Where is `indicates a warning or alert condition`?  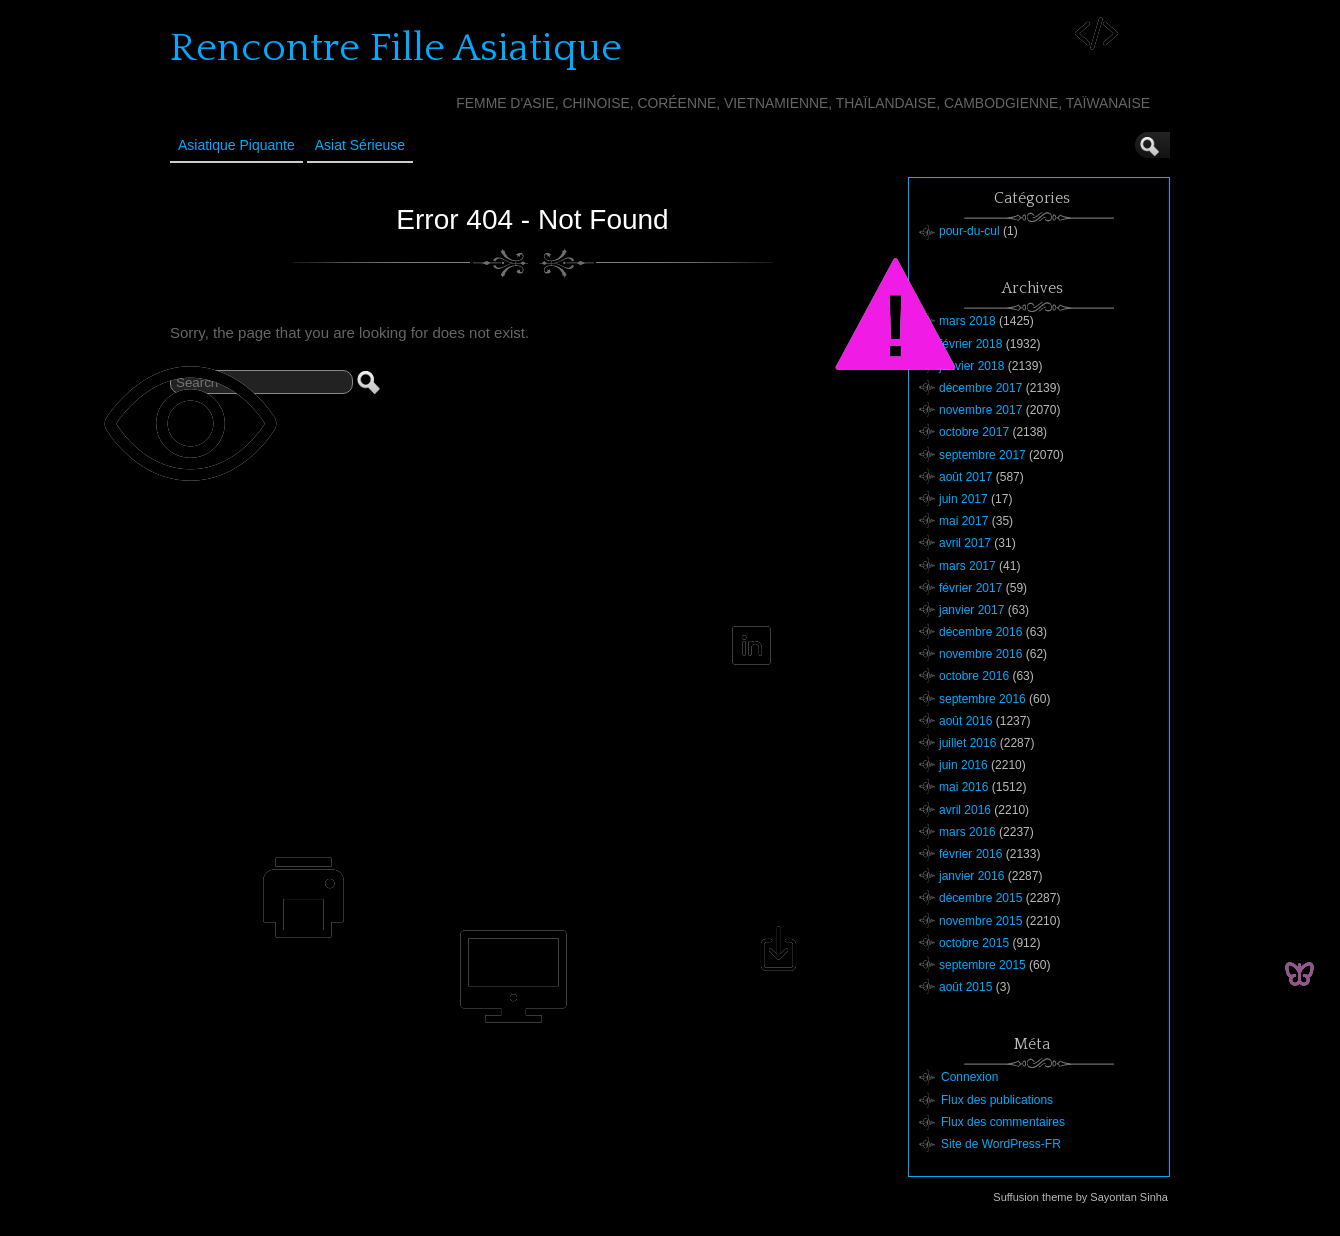
indicates a warning or alert condition is located at coordinates (894, 314).